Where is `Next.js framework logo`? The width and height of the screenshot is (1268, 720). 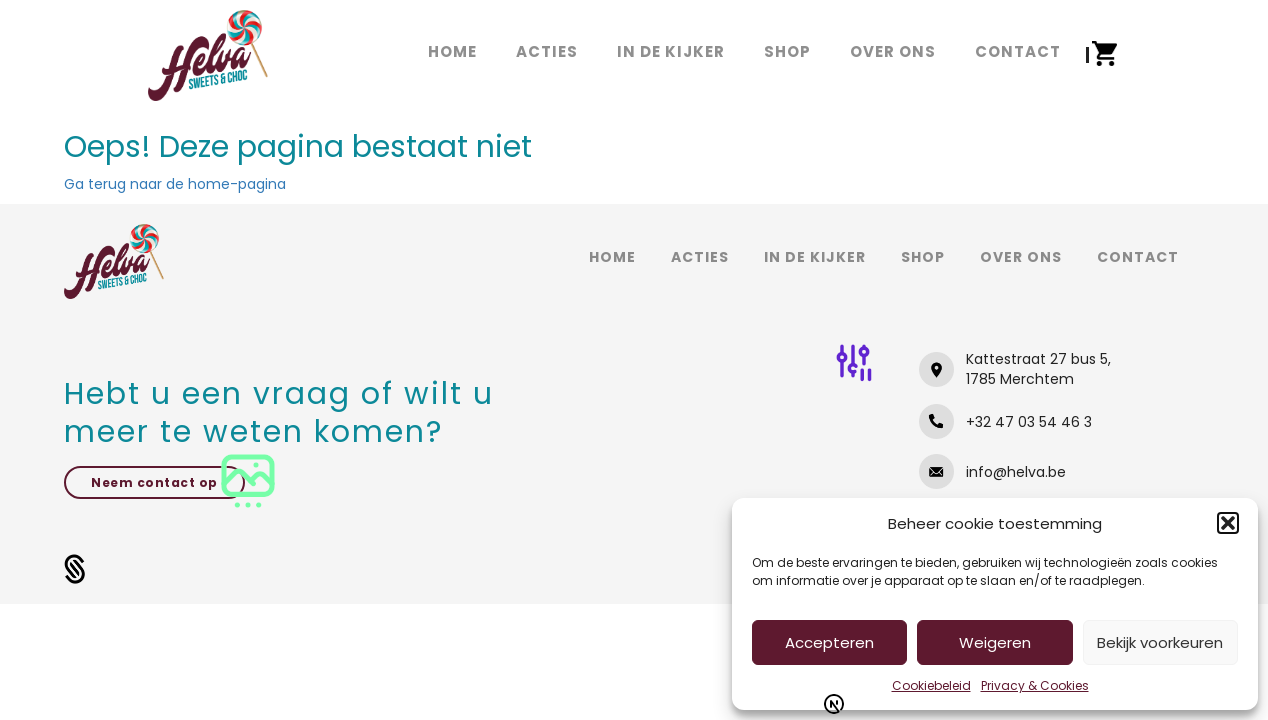
Next.js framework logo is located at coordinates (834, 704).